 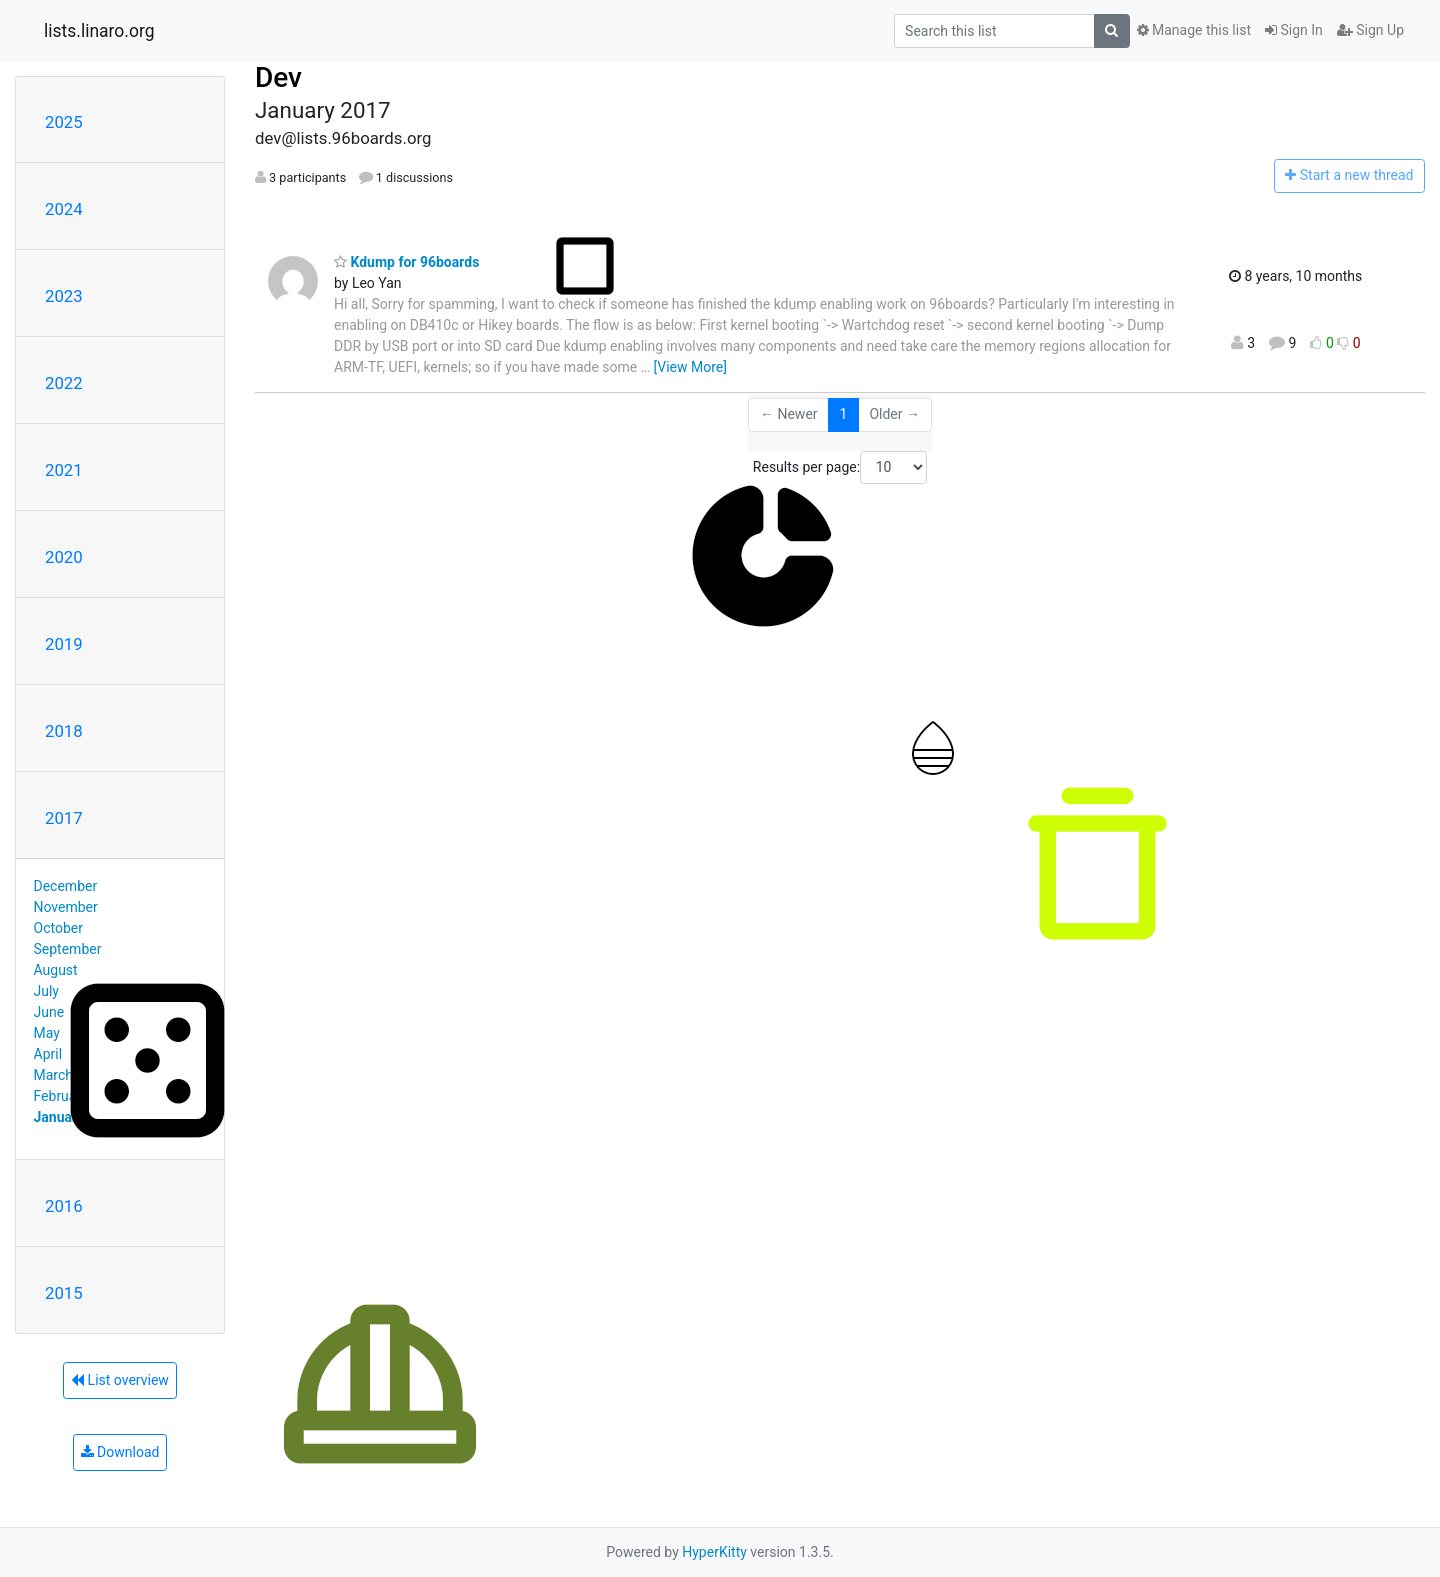 What do you see at coordinates (585, 266) in the screenshot?
I see `stop media playback` at bounding box center [585, 266].